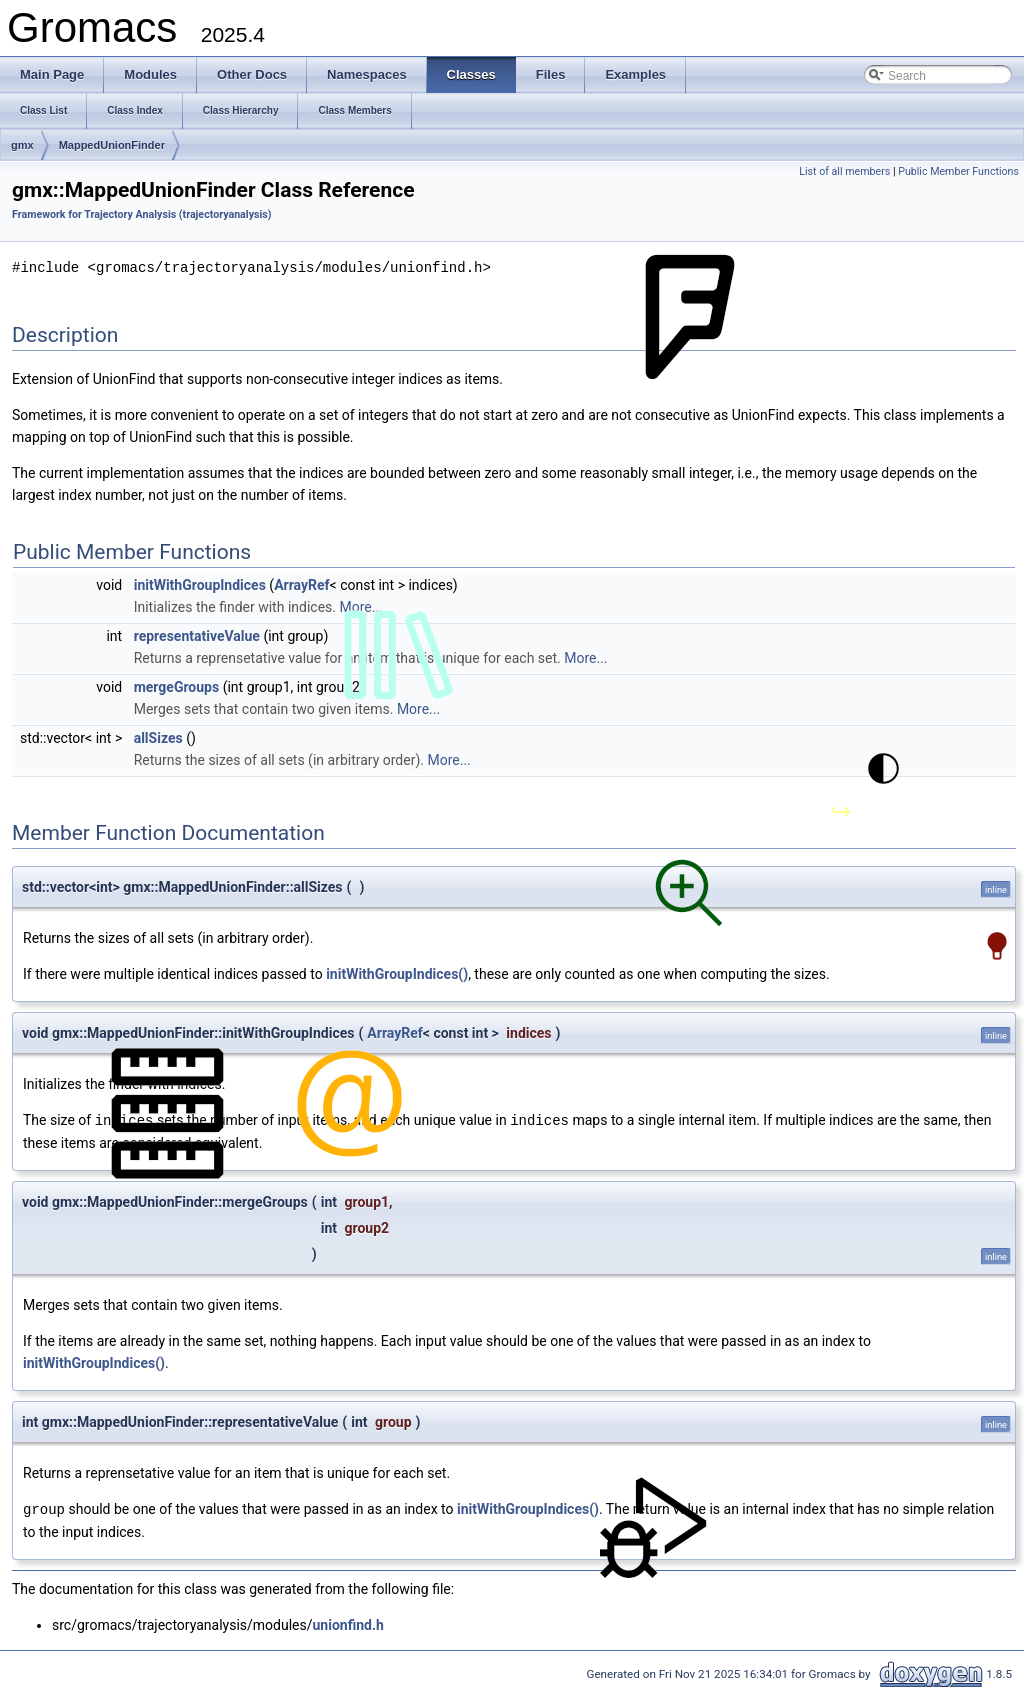 This screenshot has height=1687, width=1024. Describe the element at coordinates (657, 1520) in the screenshot. I see `start debugging session` at that location.